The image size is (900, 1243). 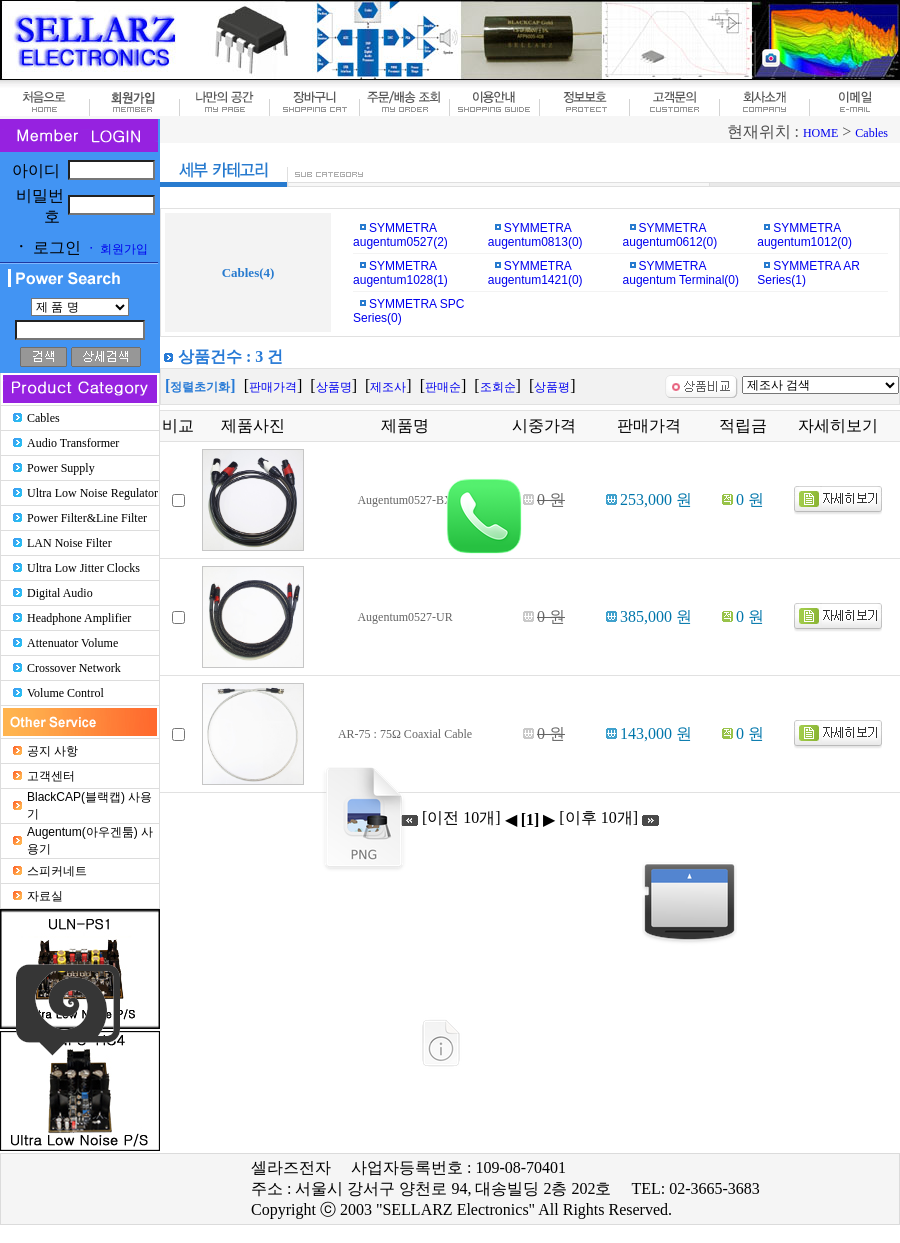 I want to click on open fractal messaging app, so click(x=68, y=1010).